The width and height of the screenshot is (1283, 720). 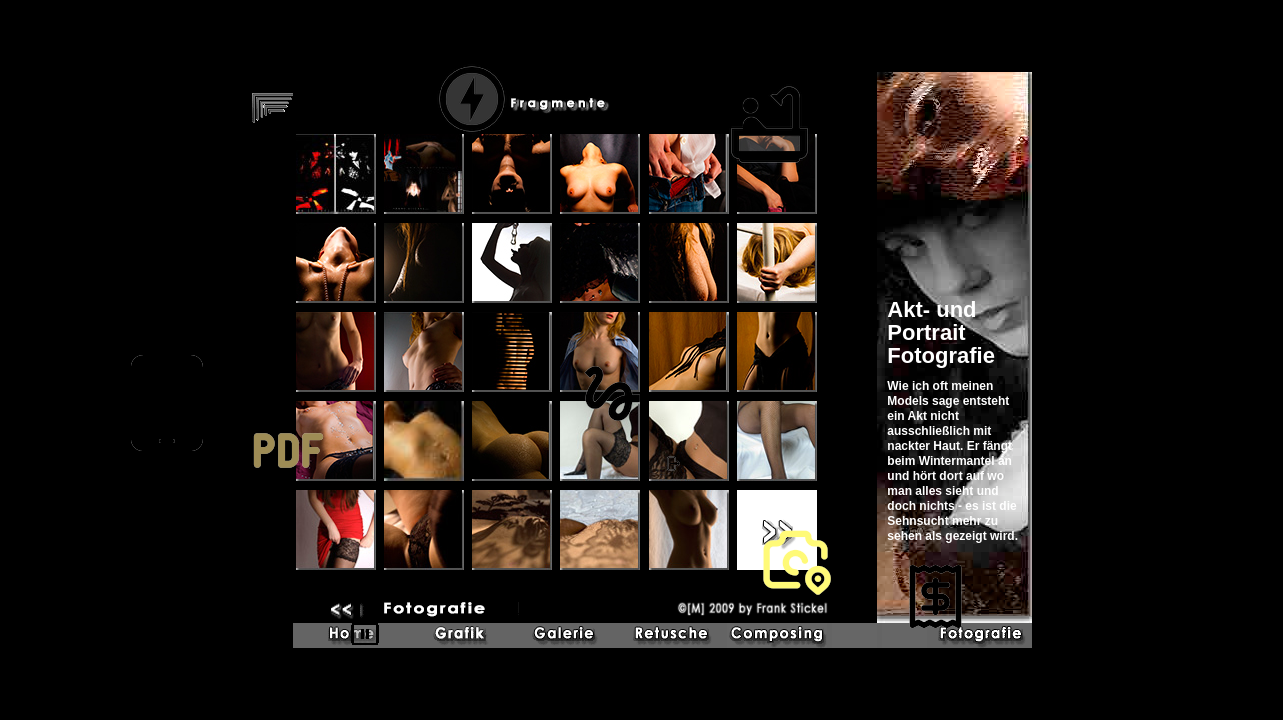 What do you see at coordinates (612, 393) in the screenshot?
I see `access gesture controls or settings` at bounding box center [612, 393].